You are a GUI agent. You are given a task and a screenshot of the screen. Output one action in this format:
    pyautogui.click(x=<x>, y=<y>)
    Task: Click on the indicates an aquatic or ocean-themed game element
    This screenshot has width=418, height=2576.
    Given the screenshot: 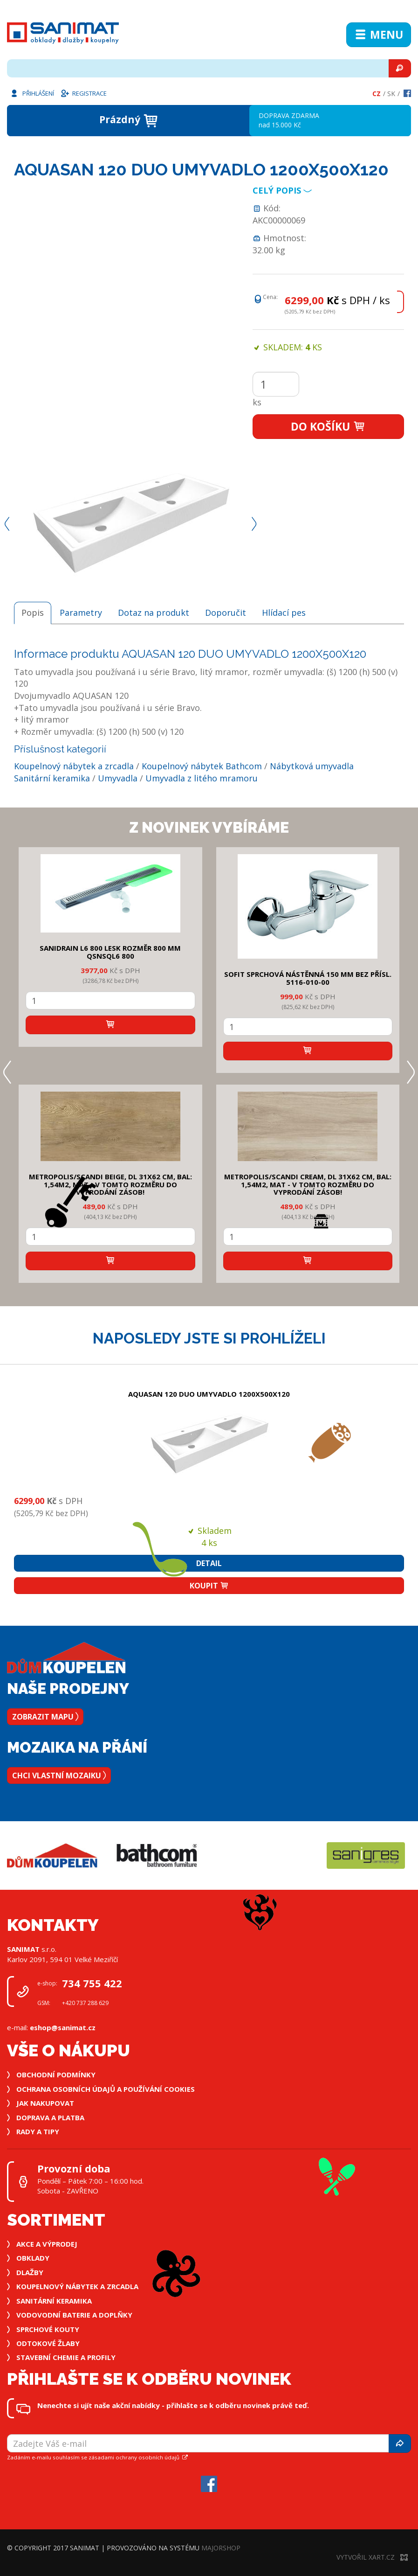 What is the action you would take?
    pyautogui.click(x=176, y=2273)
    